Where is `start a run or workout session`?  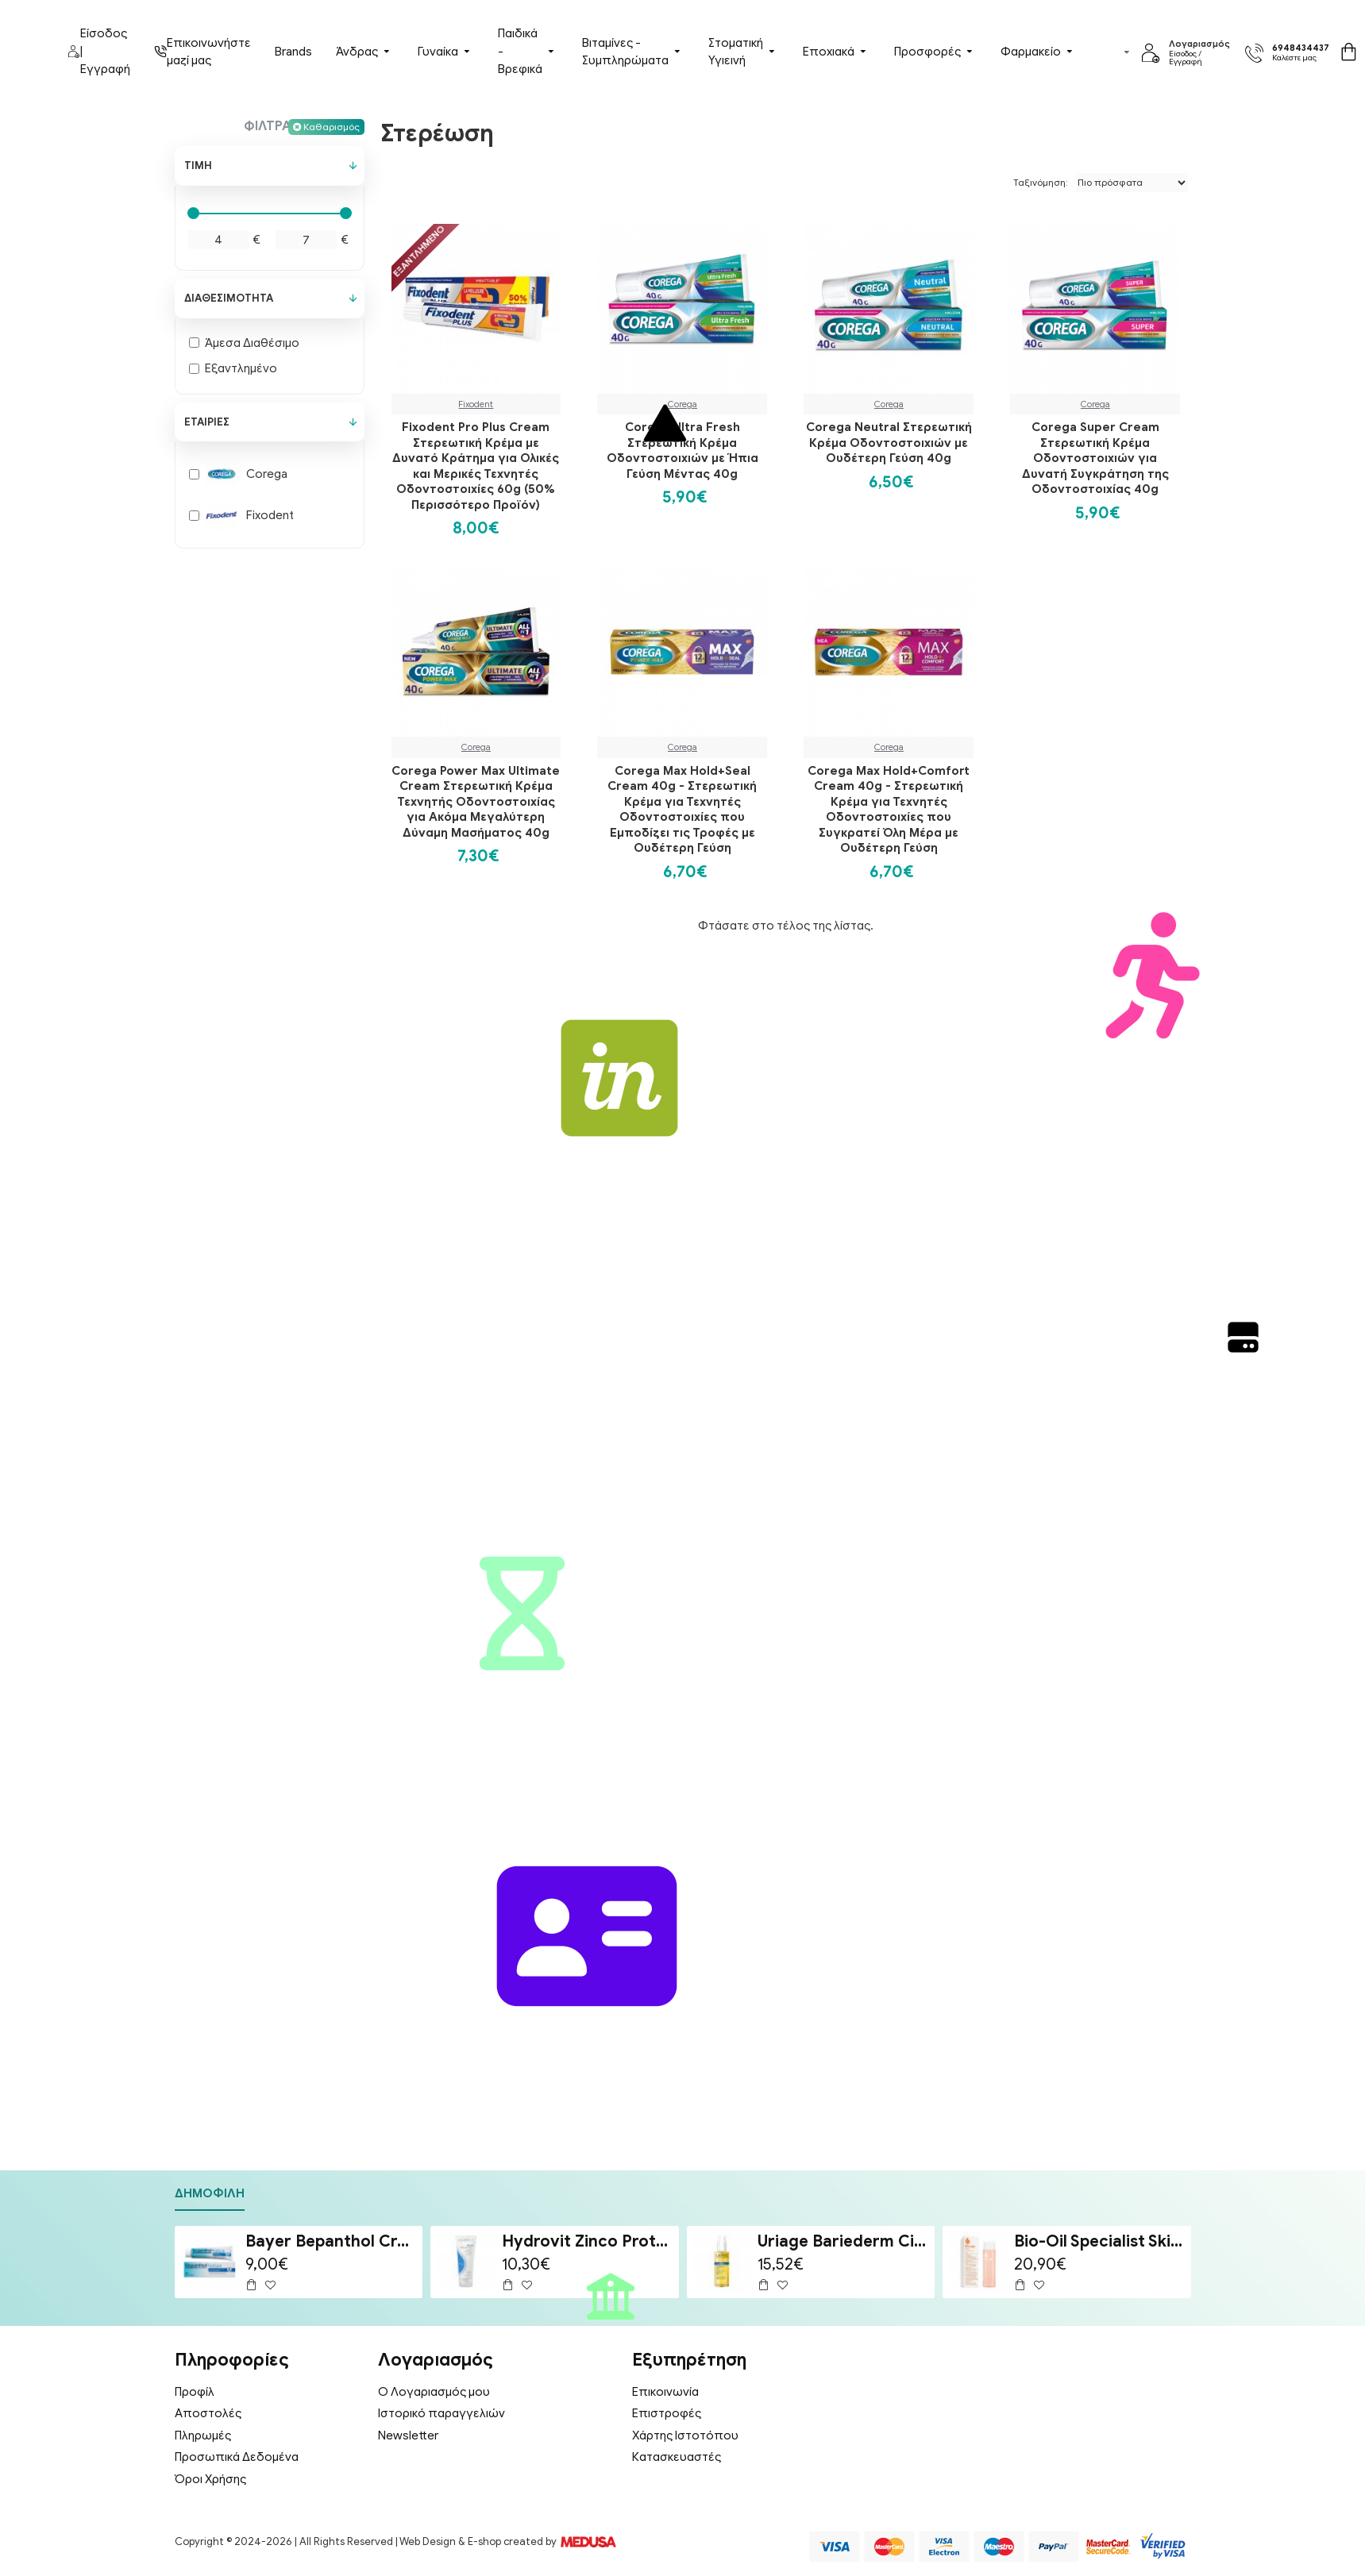 start a run or workout session is located at coordinates (1156, 977).